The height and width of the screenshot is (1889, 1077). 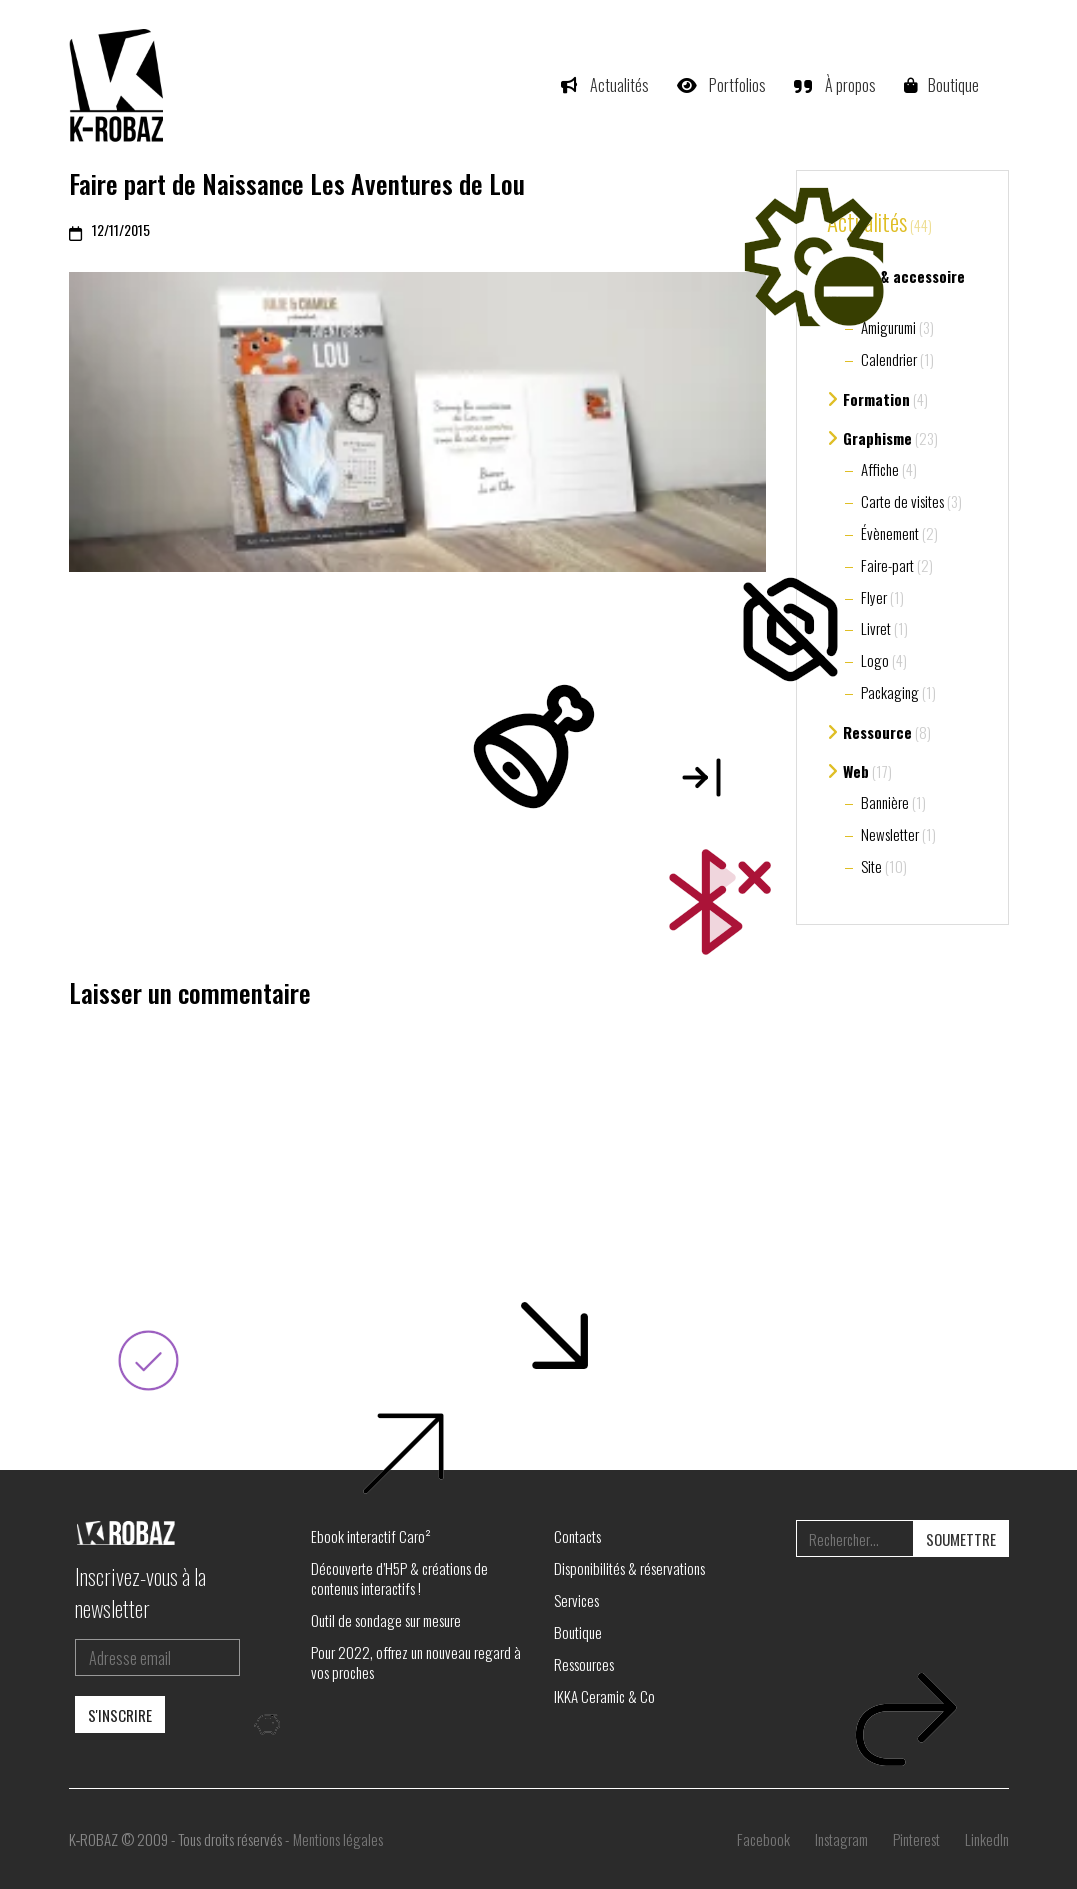 What do you see at coordinates (403, 1453) in the screenshot?
I see `open link in new tab or window` at bounding box center [403, 1453].